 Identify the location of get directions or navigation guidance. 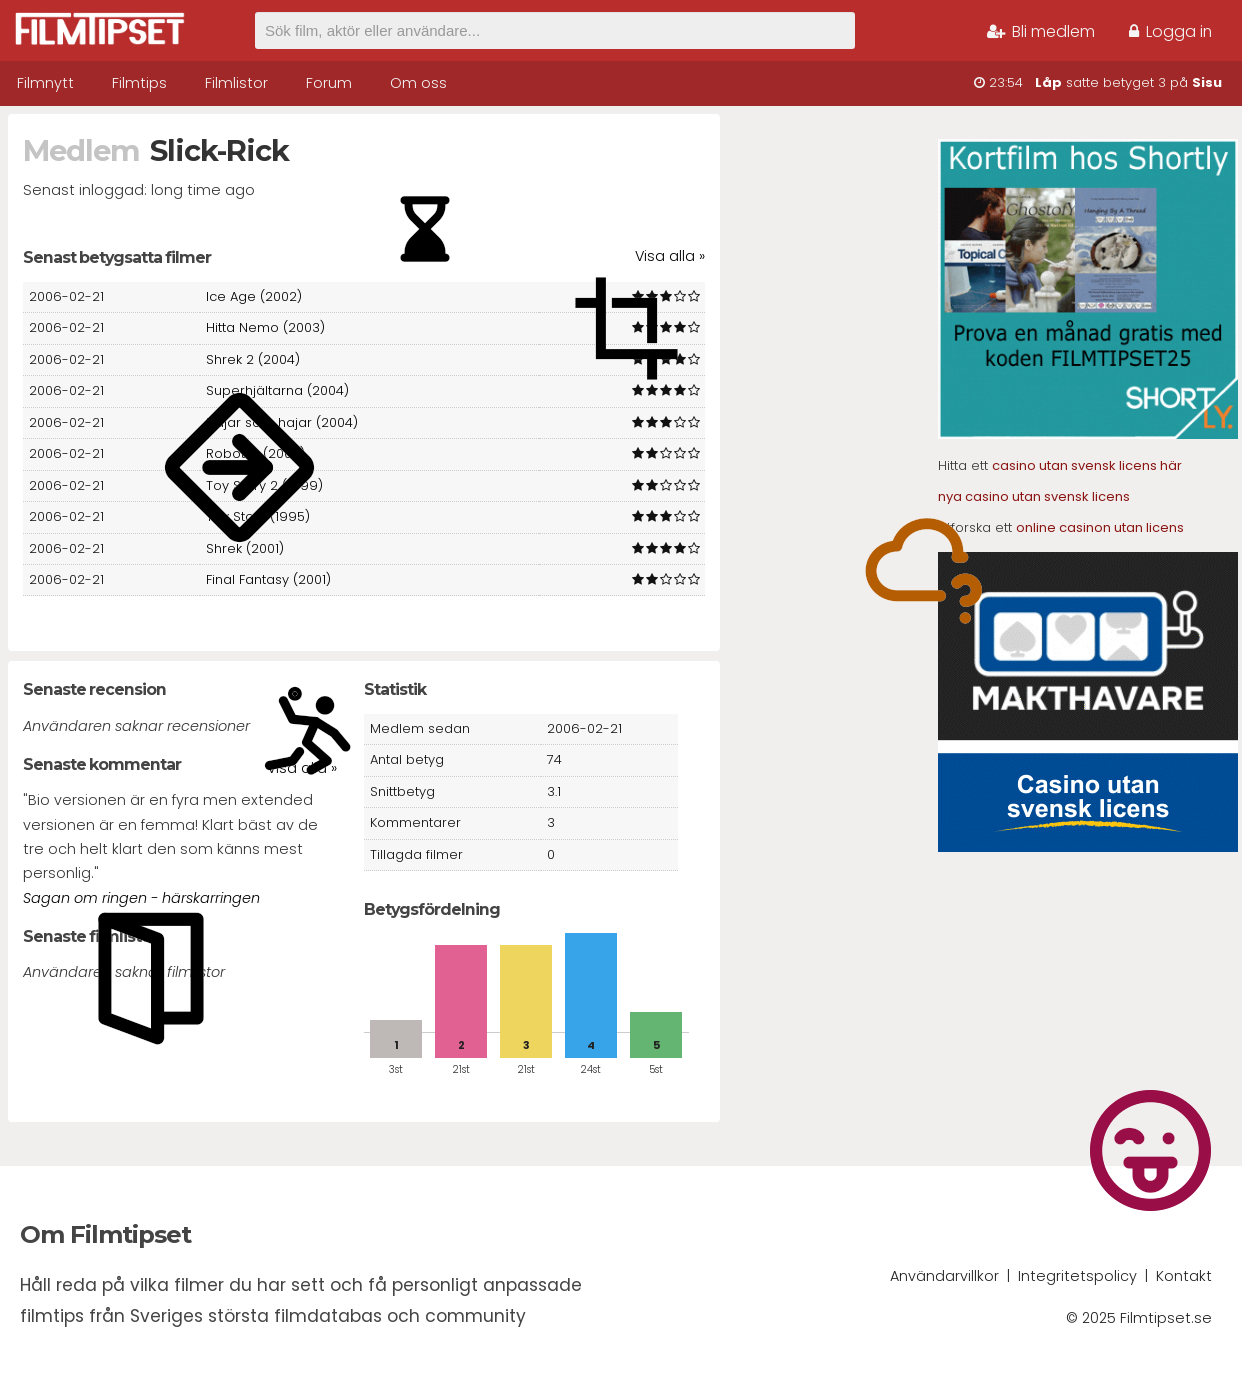
(239, 467).